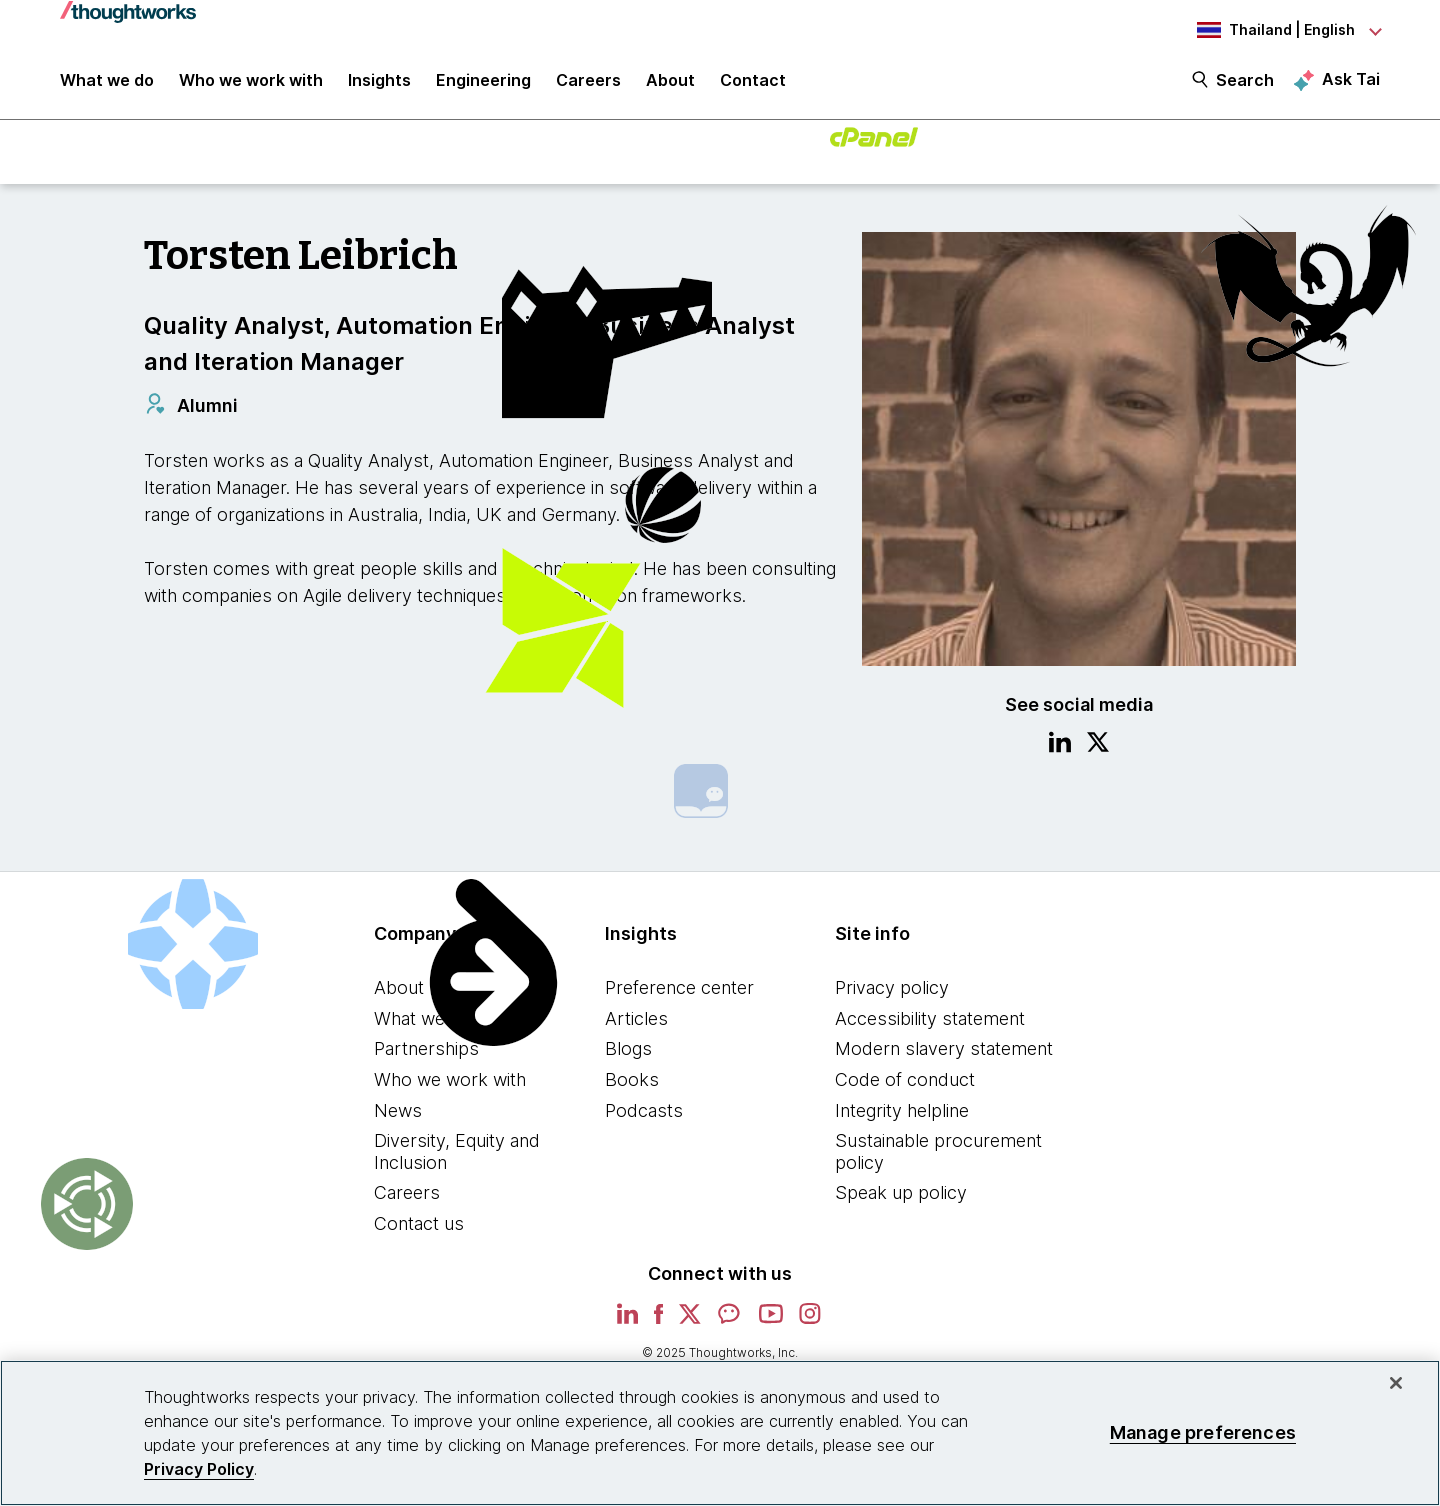 This screenshot has width=1440, height=1506. I want to click on link to MODX content management system, so click(563, 628).